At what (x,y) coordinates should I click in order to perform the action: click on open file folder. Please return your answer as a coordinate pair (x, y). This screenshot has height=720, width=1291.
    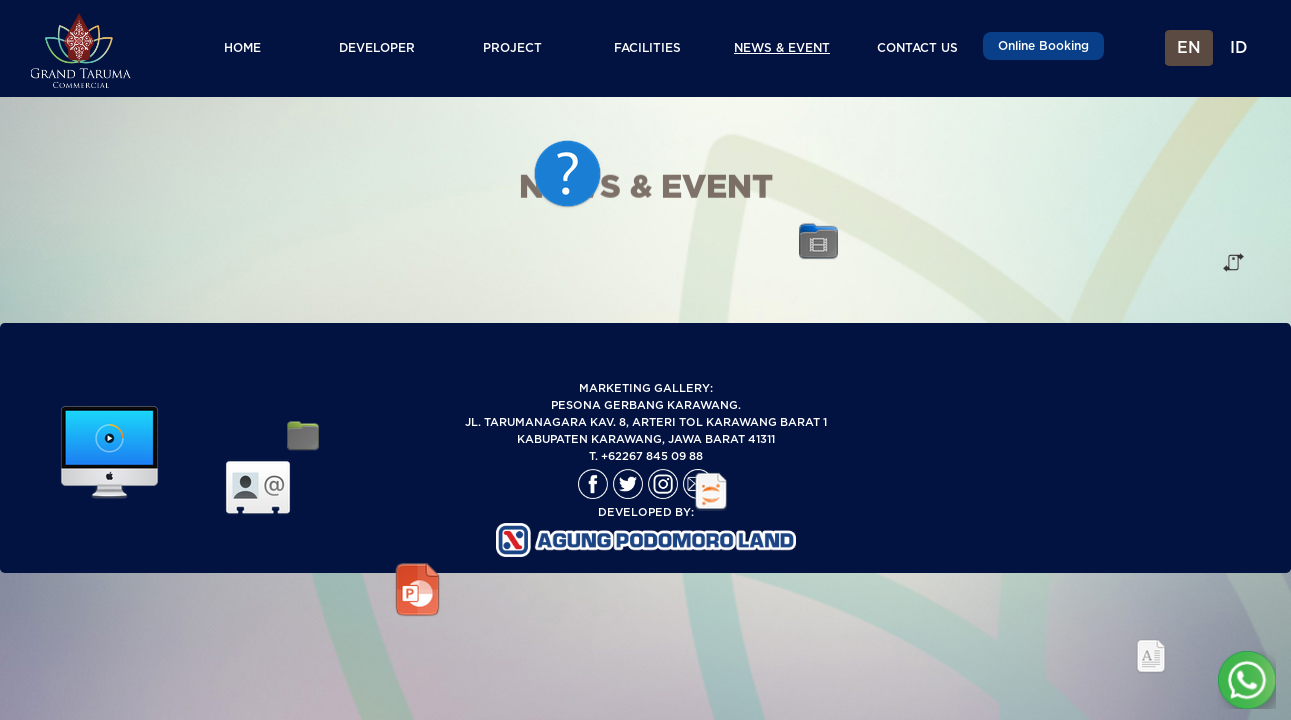
    Looking at the image, I should click on (303, 435).